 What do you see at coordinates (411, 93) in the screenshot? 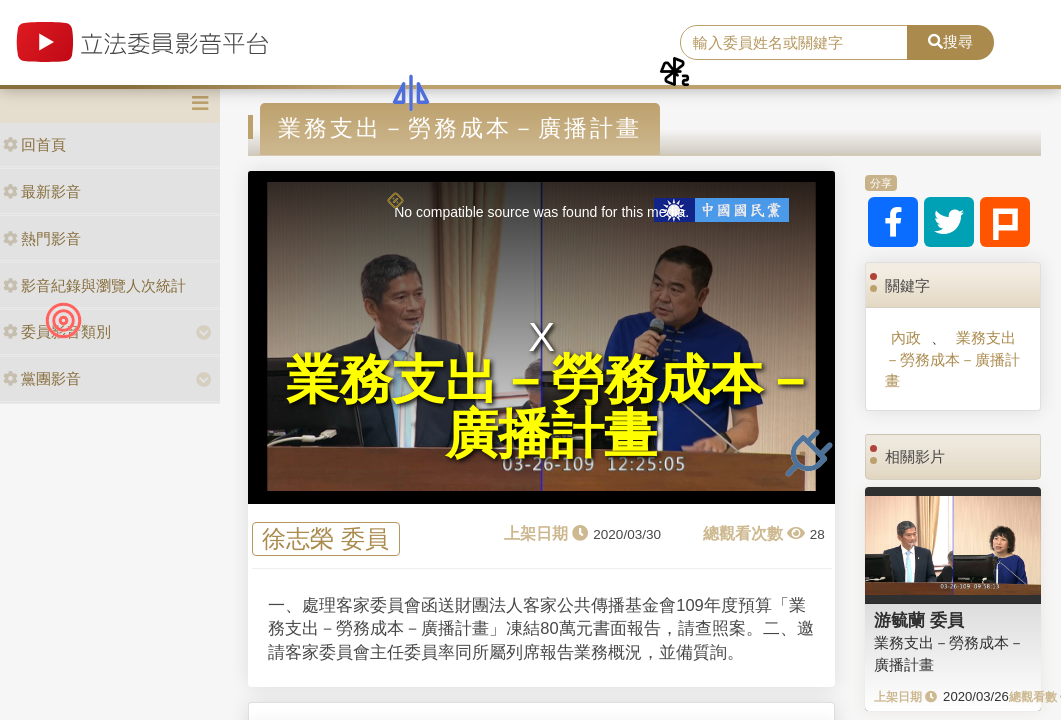
I see `flip image or content vertically` at bounding box center [411, 93].